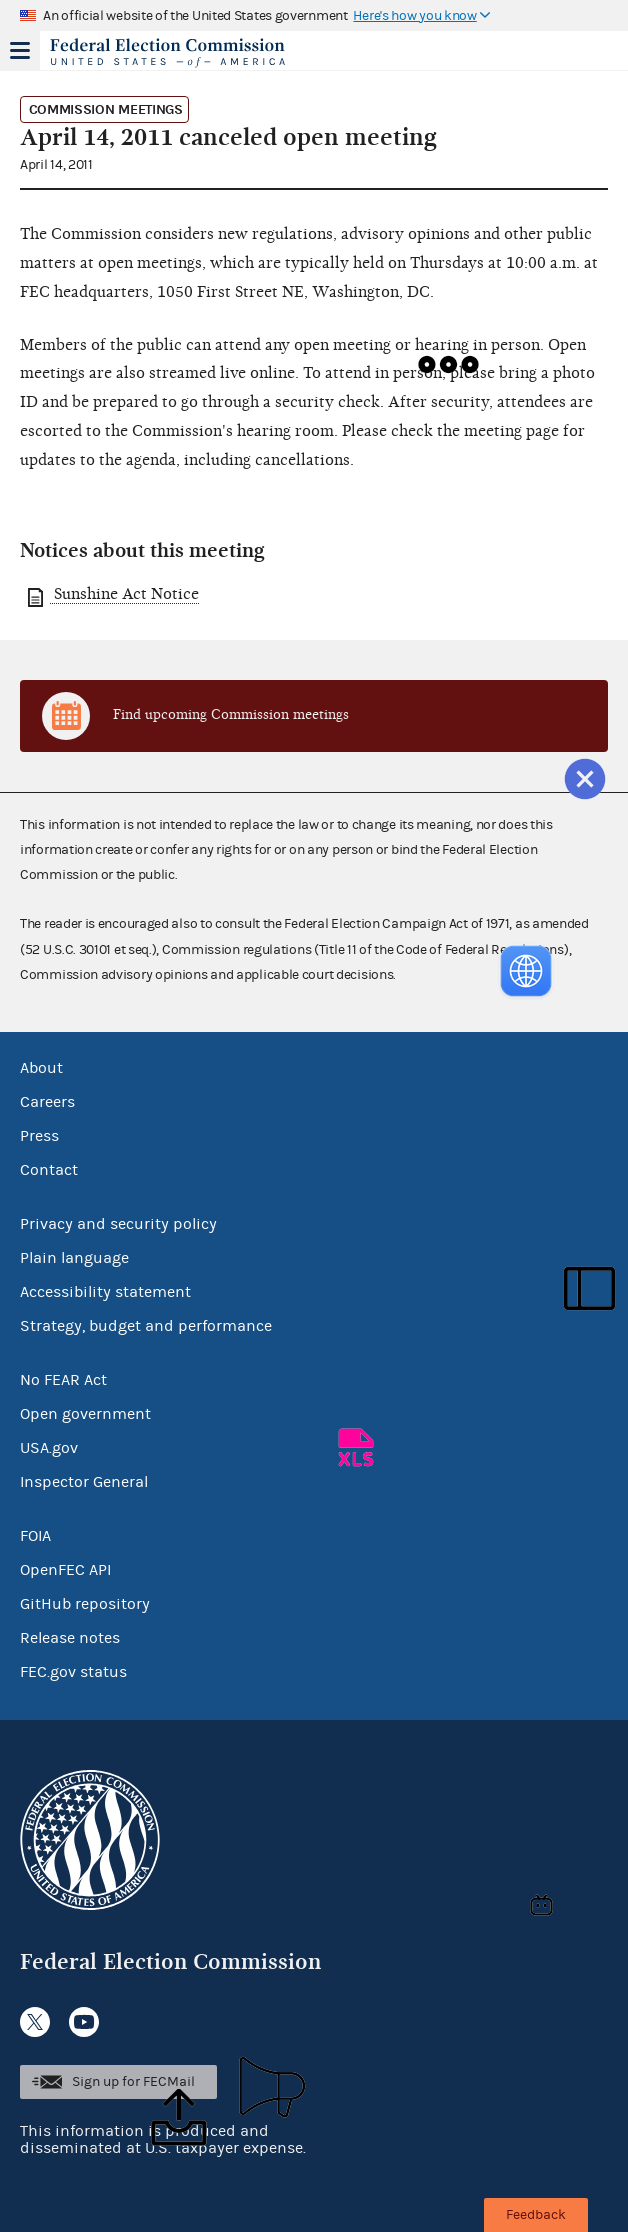  I want to click on make an announcement or broadcast, so click(268, 2088).